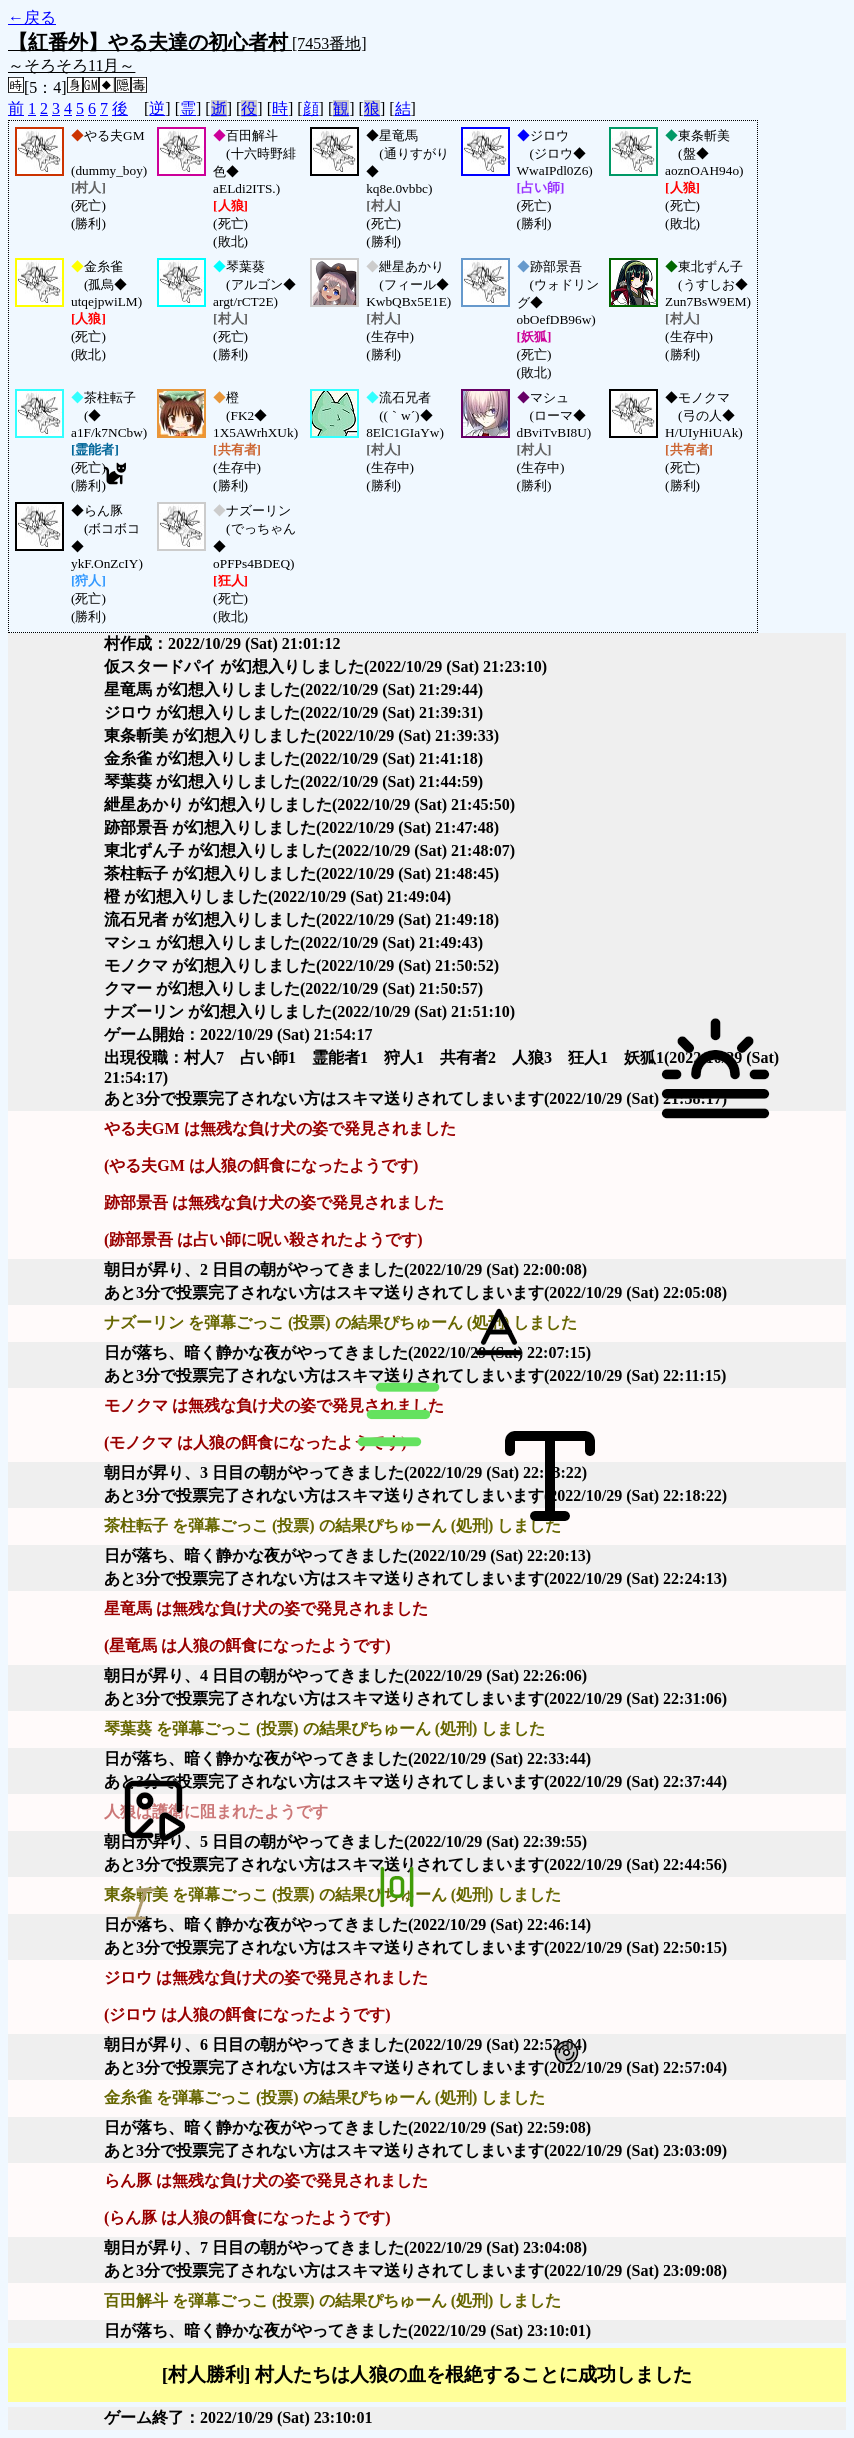 Image resolution: width=854 pixels, height=2438 pixels. I want to click on clear all items from a list, so click(398, 1414).